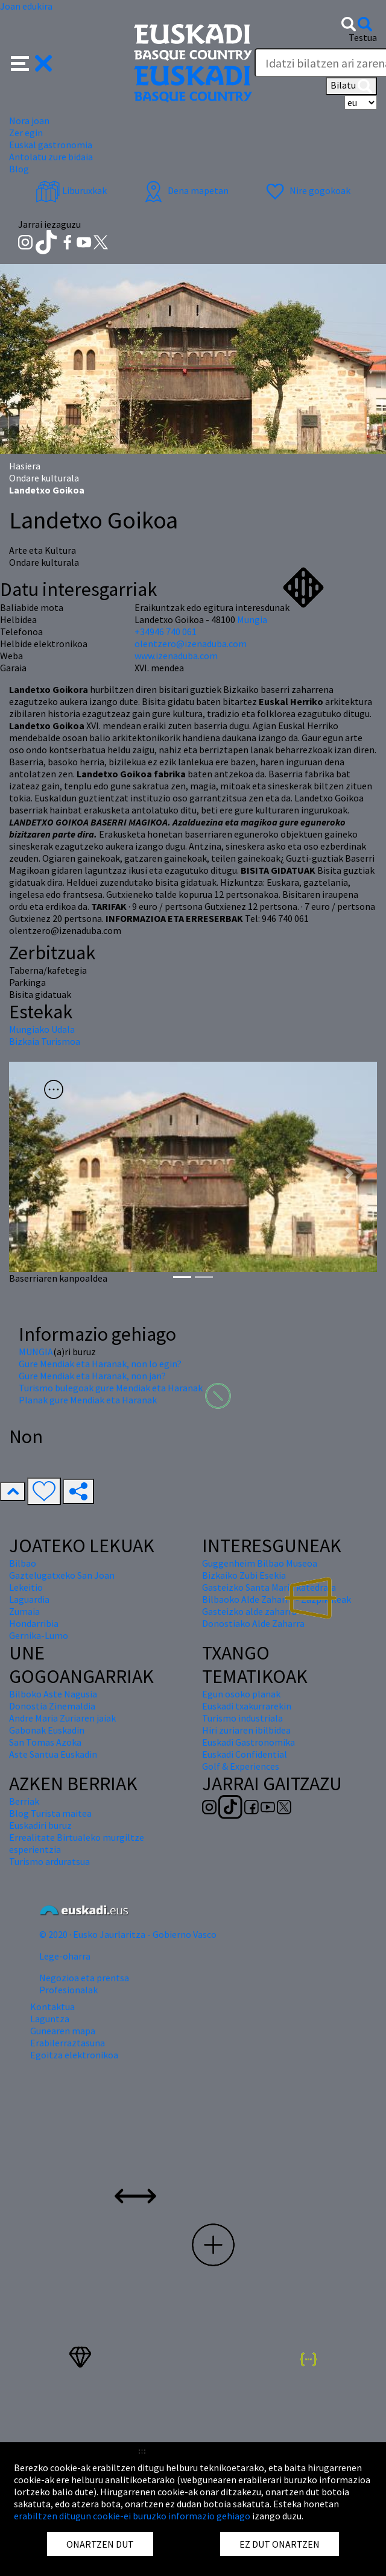  I want to click on indicates premium or pro membership status, so click(80, 2357).